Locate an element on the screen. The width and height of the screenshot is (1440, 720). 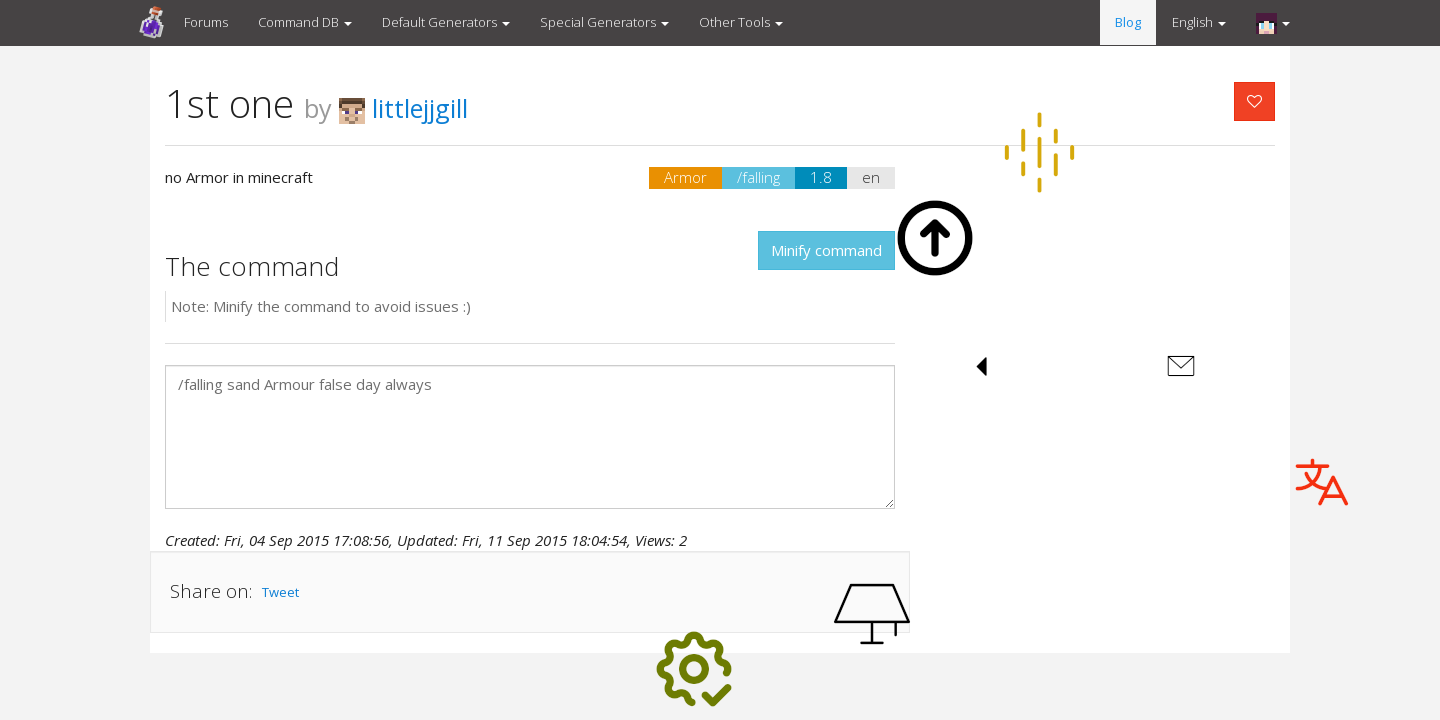
translate text to another language is located at coordinates (1320, 483).